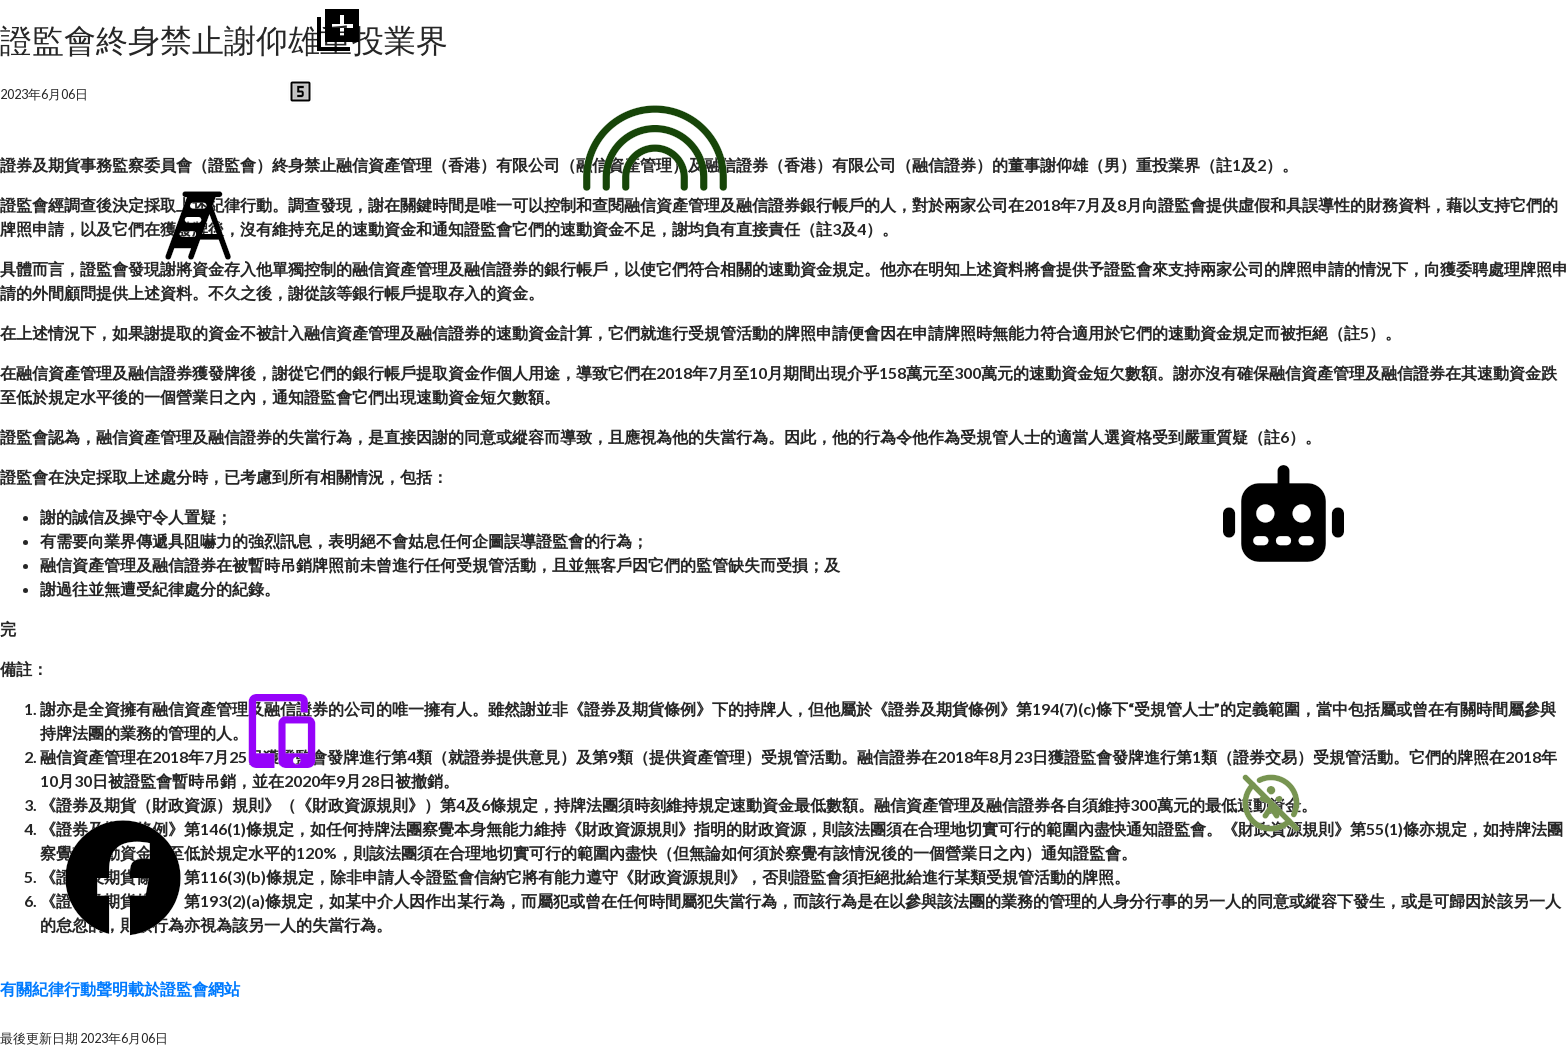 Image resolution: width=1568 pixels, height=1049 pixels. I want to click on access AI assistant or chatbot features, so click(1283, 519).